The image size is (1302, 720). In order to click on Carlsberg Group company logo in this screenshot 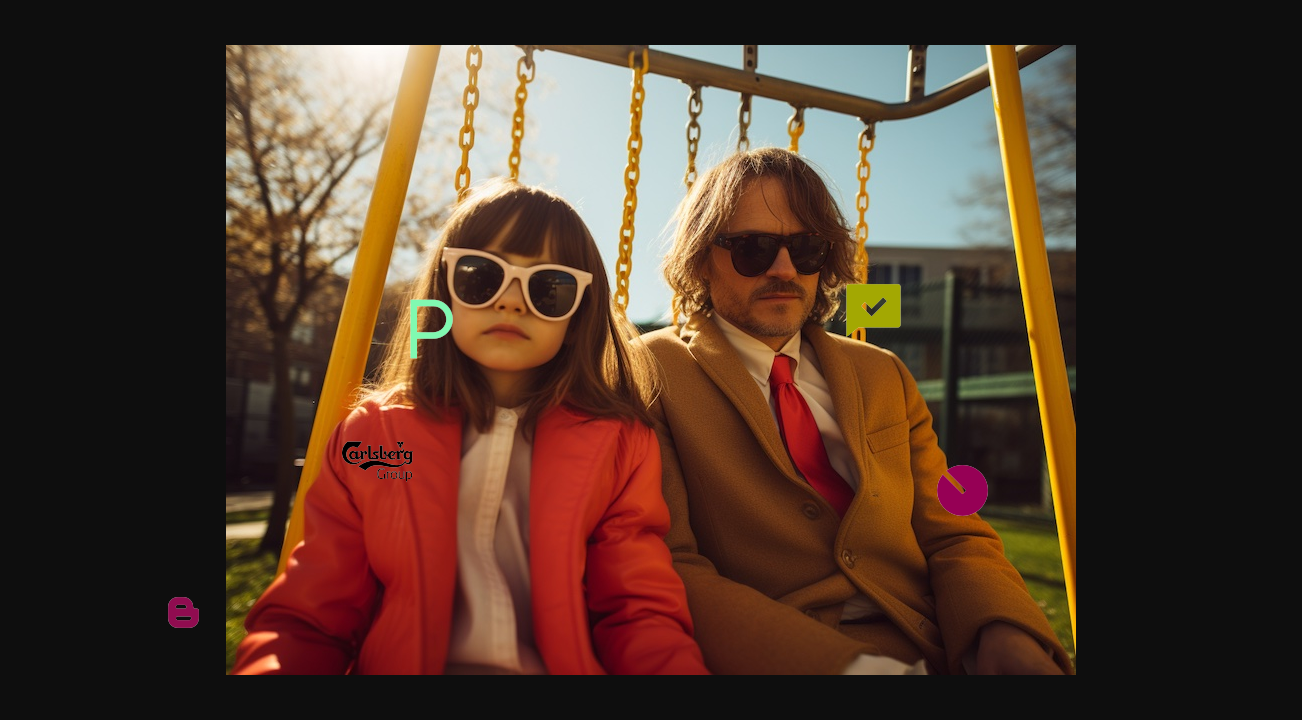, I will do `click(377, 461)`.